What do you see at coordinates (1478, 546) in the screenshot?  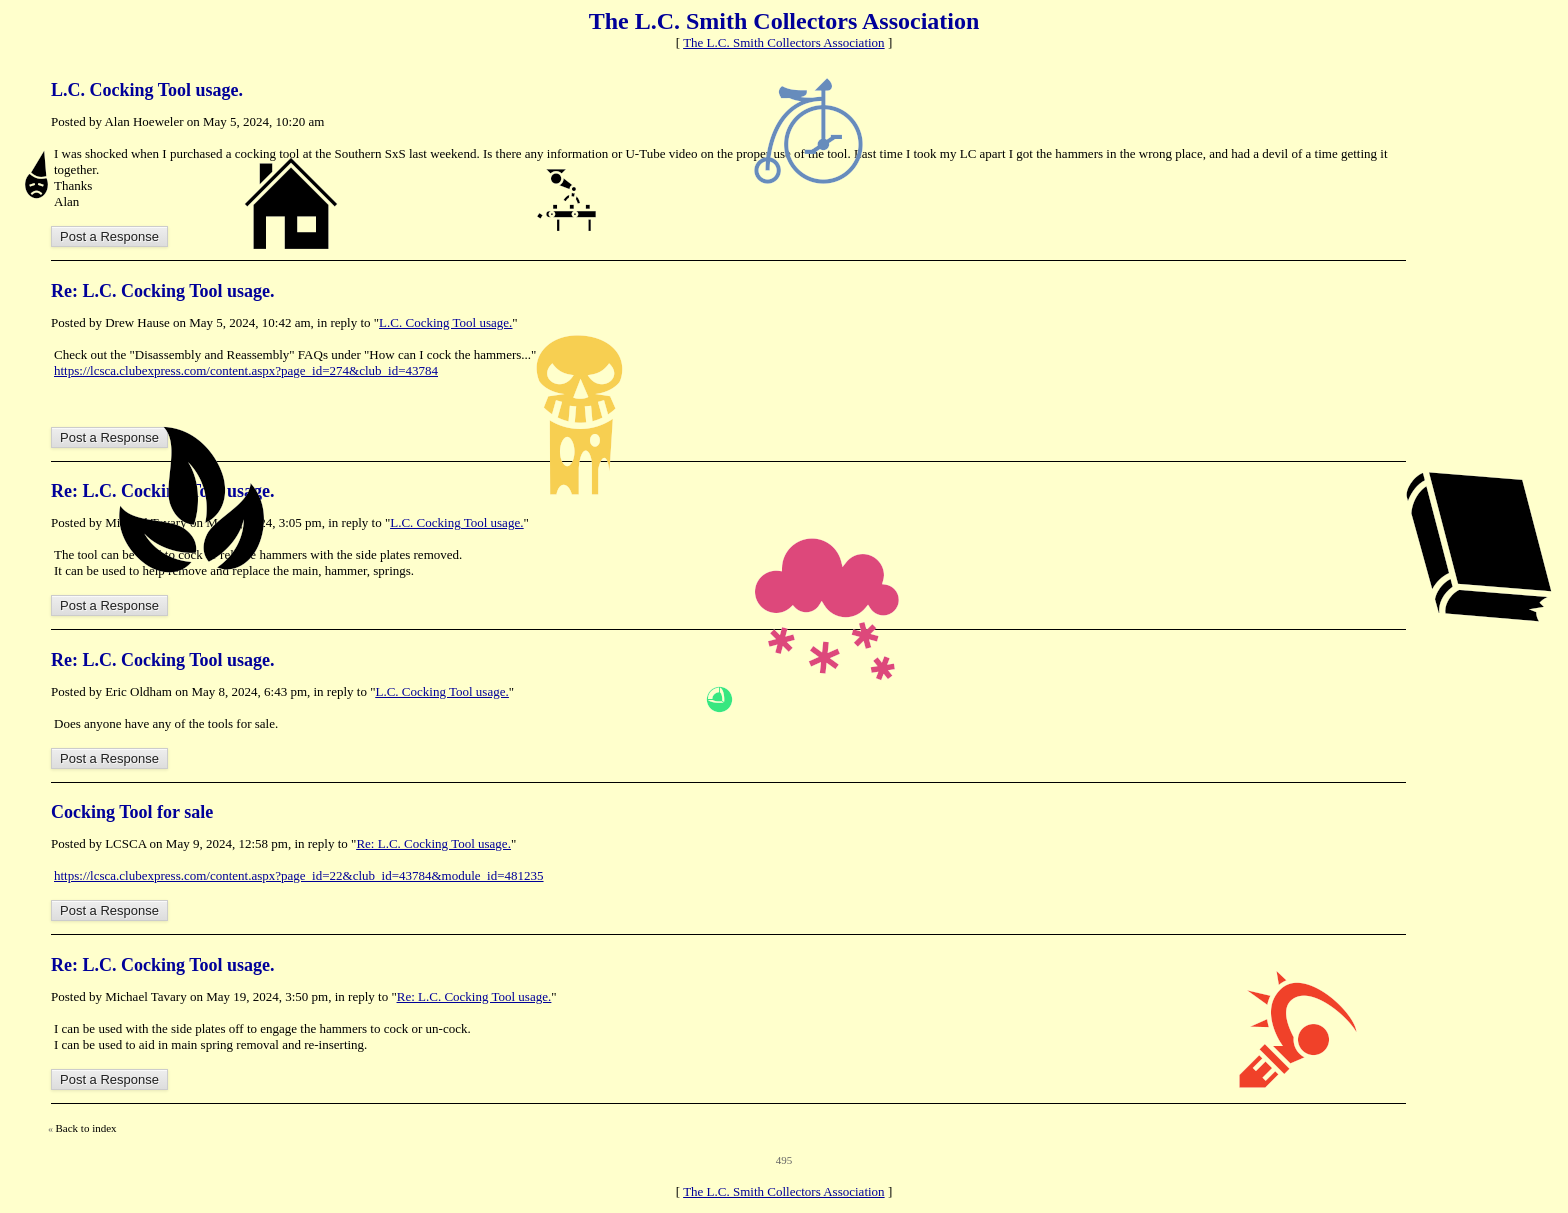 I see `open a guidebook or manual` at bounding box center [1478, 546].